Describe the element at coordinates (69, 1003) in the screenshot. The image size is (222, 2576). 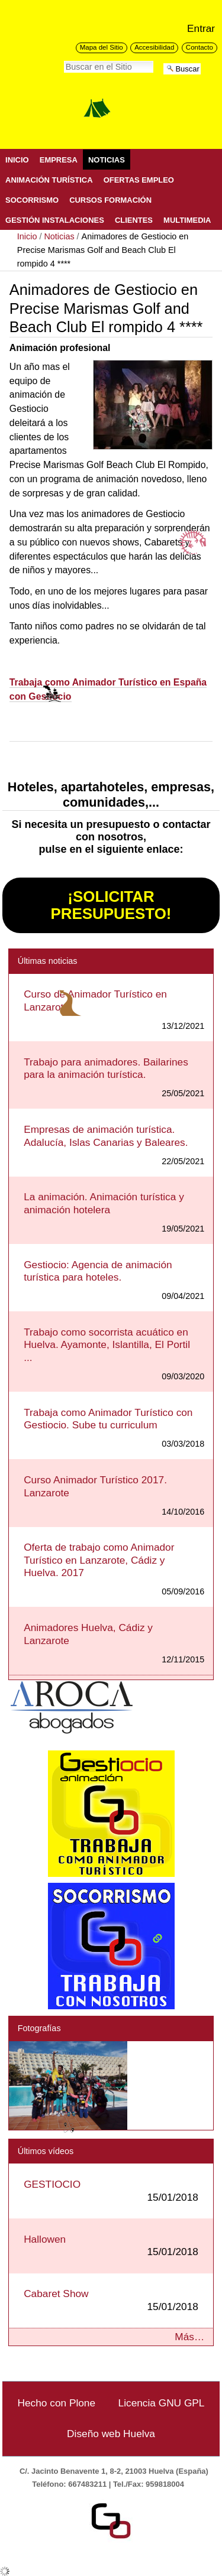
I see `dodge or evade action in gameplay` at that location.